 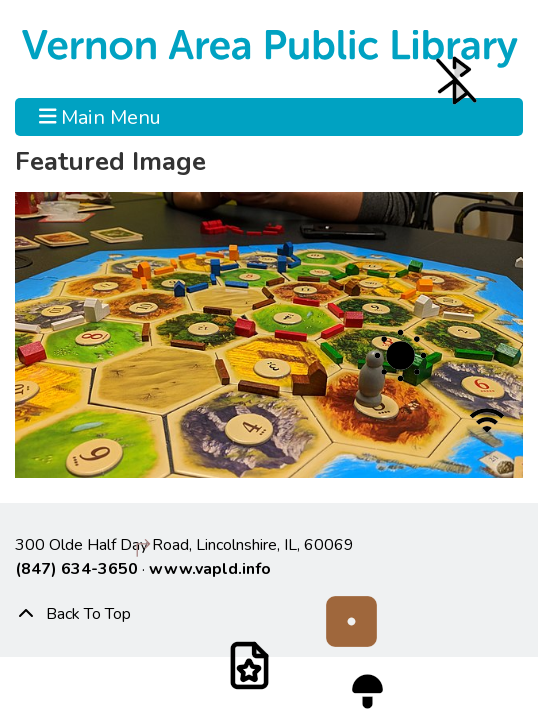 I want to click on forward or share content, so click(x=142, y=548).